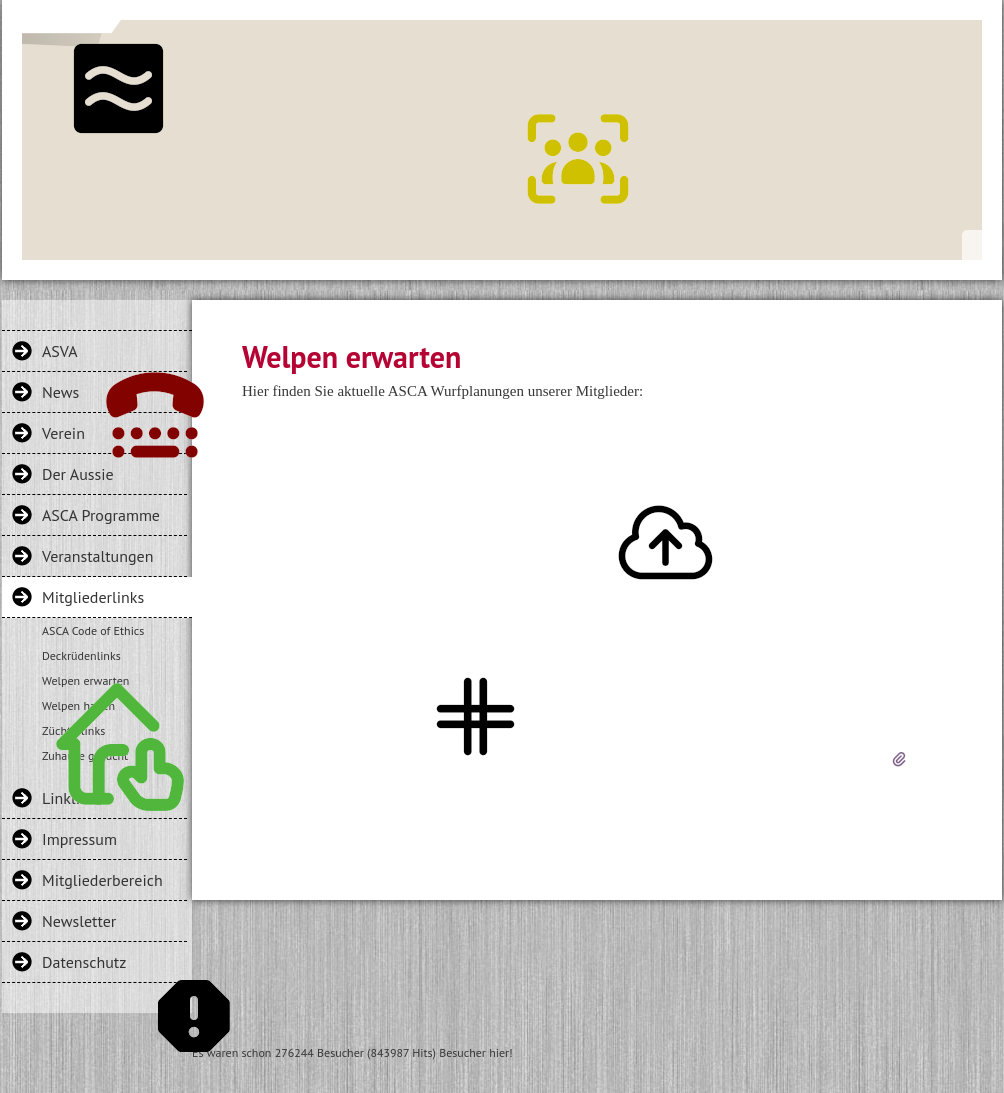 The width and height of the screenshot is (1004, 1093). Describe the element at coordinates (475, 716) in the screenshot. I see `apply golden ratio grid overlay` at that location.